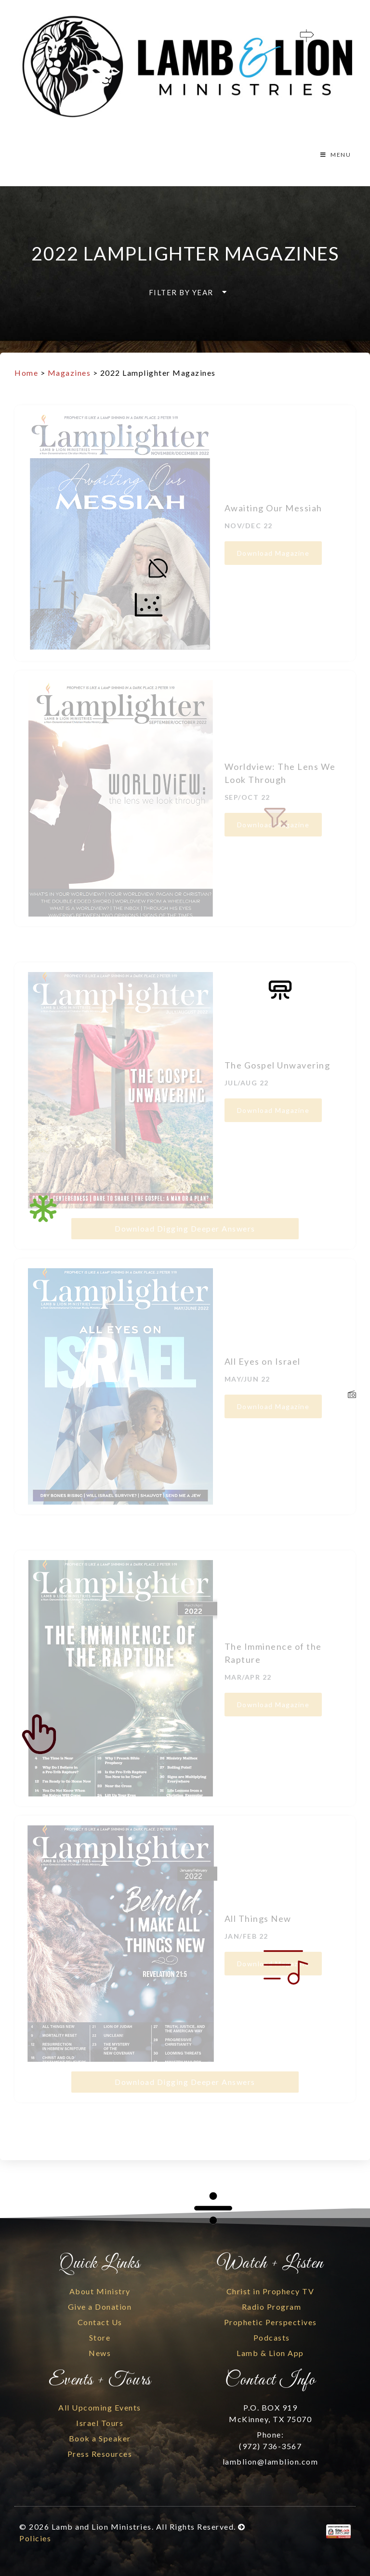 The height and width of the screenshot is (2576, 370). Describe the element at coordinates (158, 568) in the screenshot. I see `mute or disable chat notifications` at that location.